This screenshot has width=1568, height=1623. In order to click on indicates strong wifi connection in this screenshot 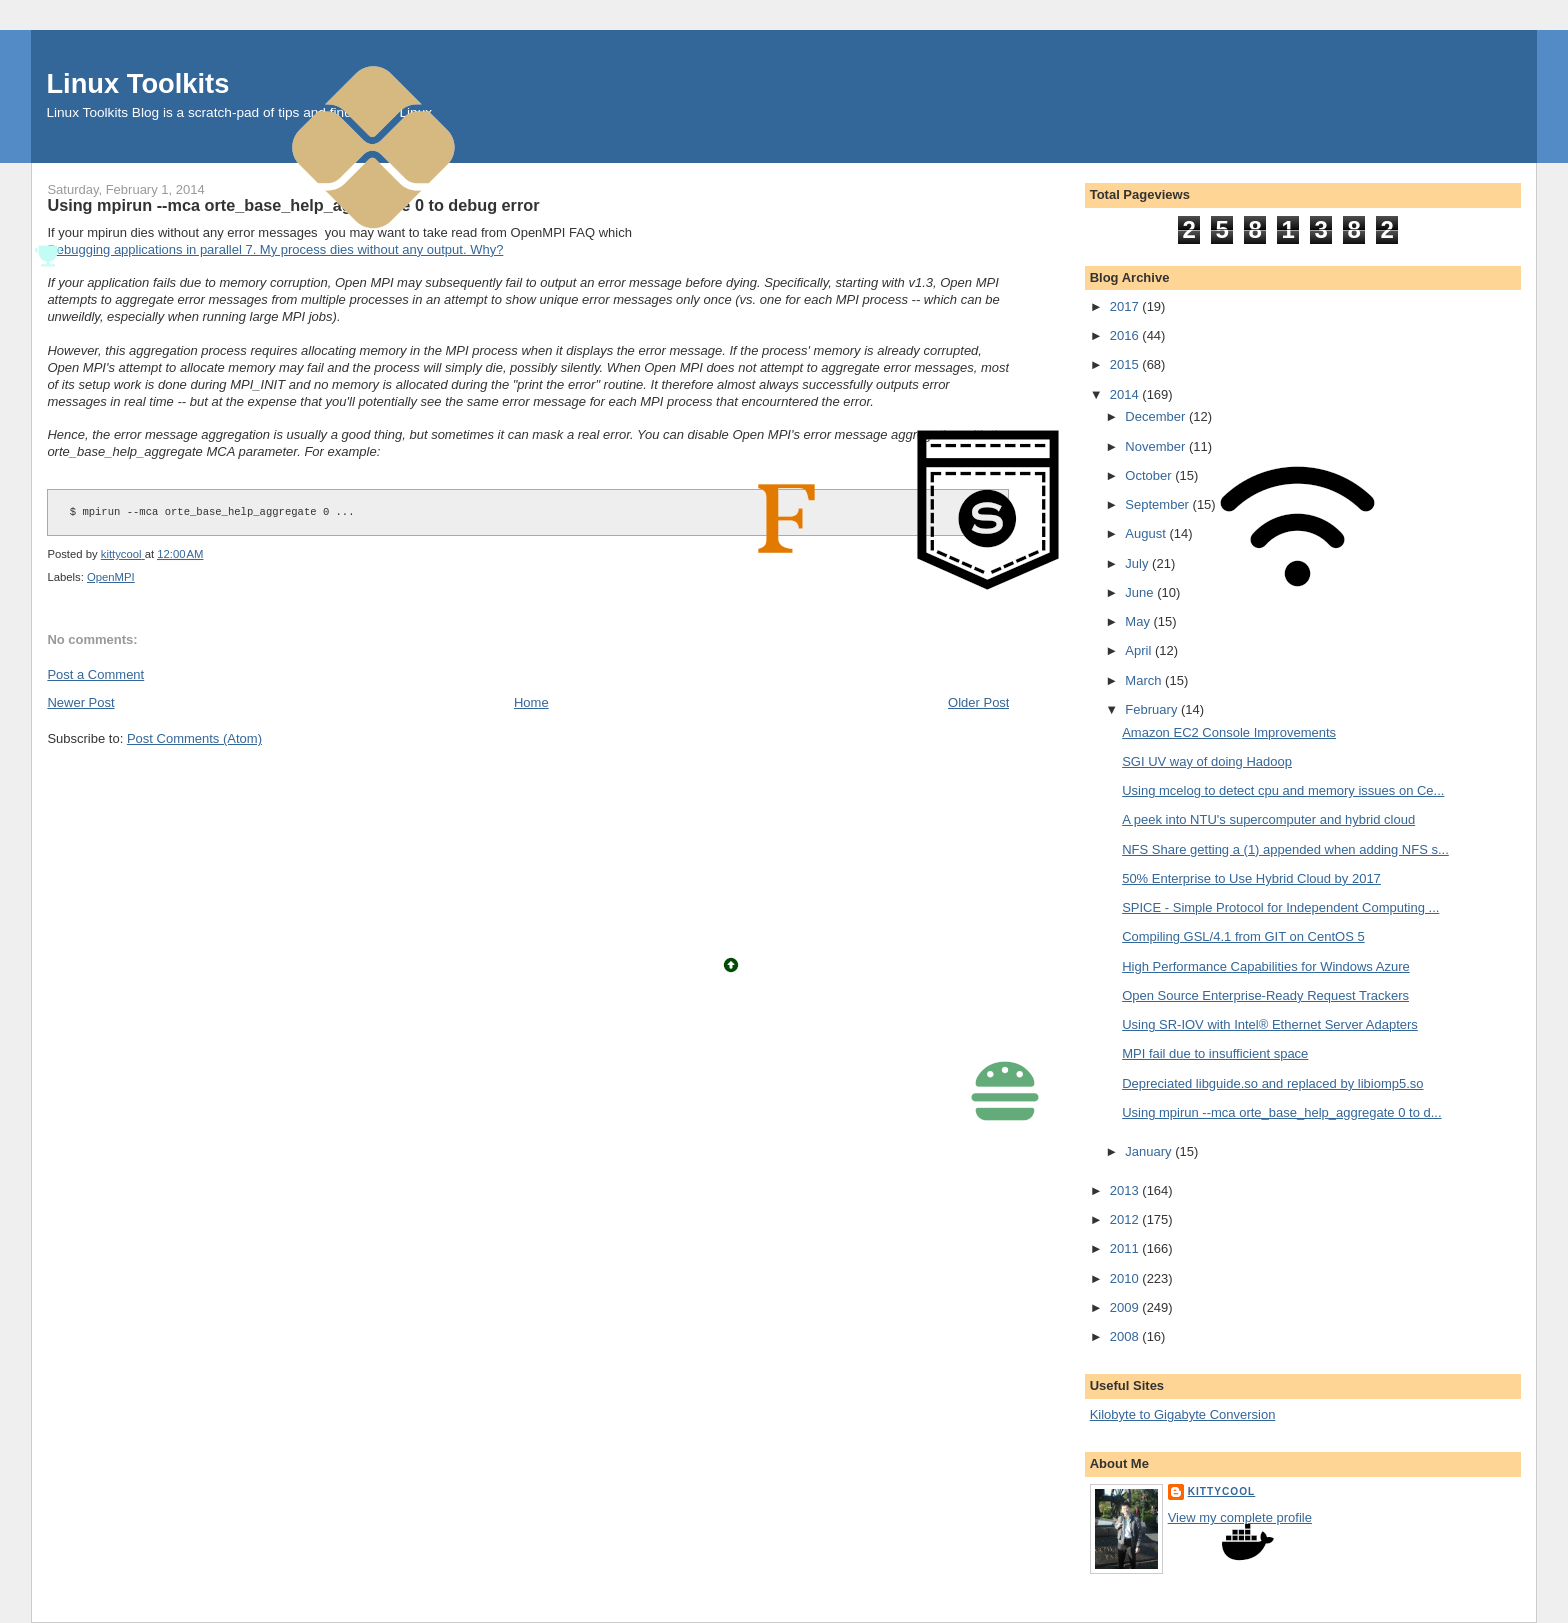, I will do `click(1297, 526)`.